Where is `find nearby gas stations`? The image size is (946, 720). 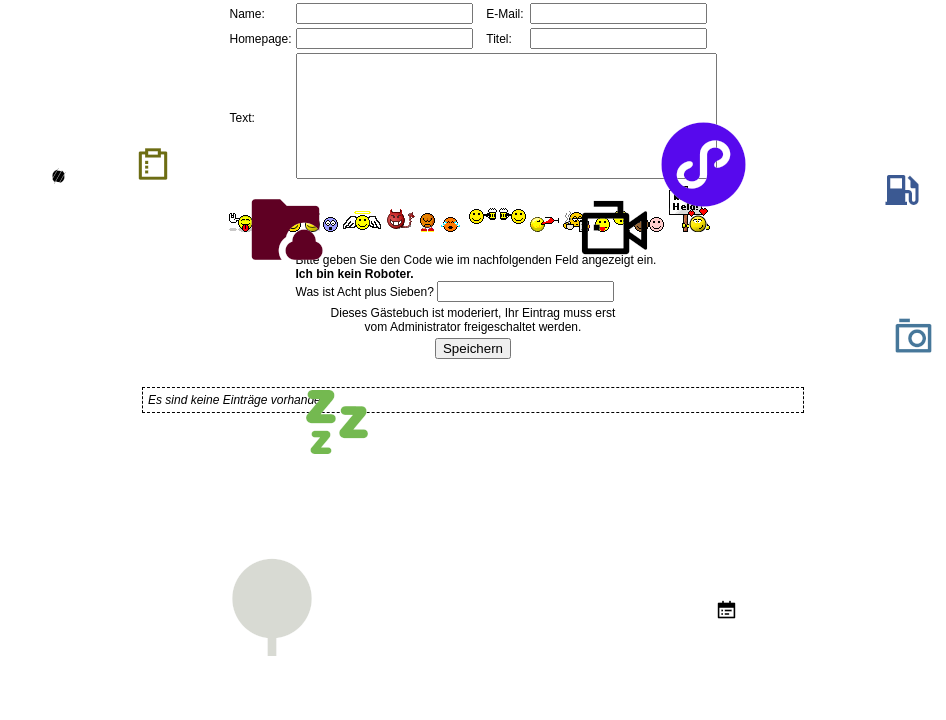 find nearby gas stations is located at coordinates (902, 190).